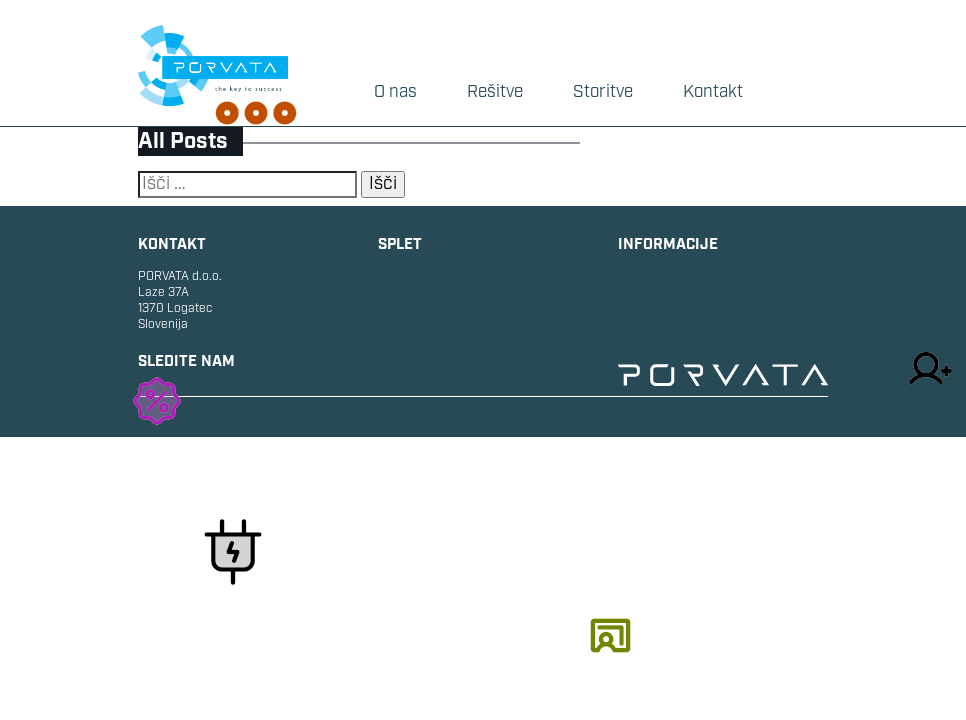  I want to click on indicates device is currently charging, so click(233, 552).